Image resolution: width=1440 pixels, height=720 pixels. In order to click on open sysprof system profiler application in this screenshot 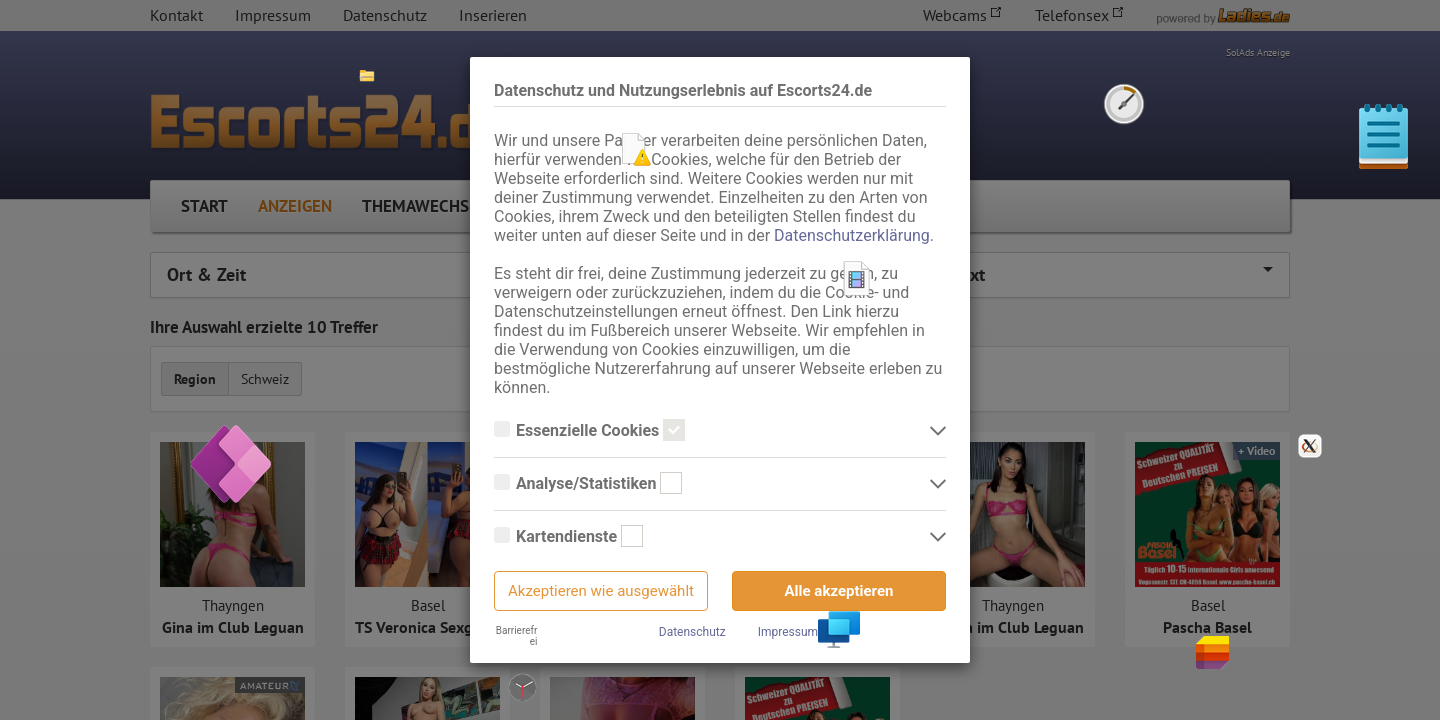, I will do `click(1124, 104)`.